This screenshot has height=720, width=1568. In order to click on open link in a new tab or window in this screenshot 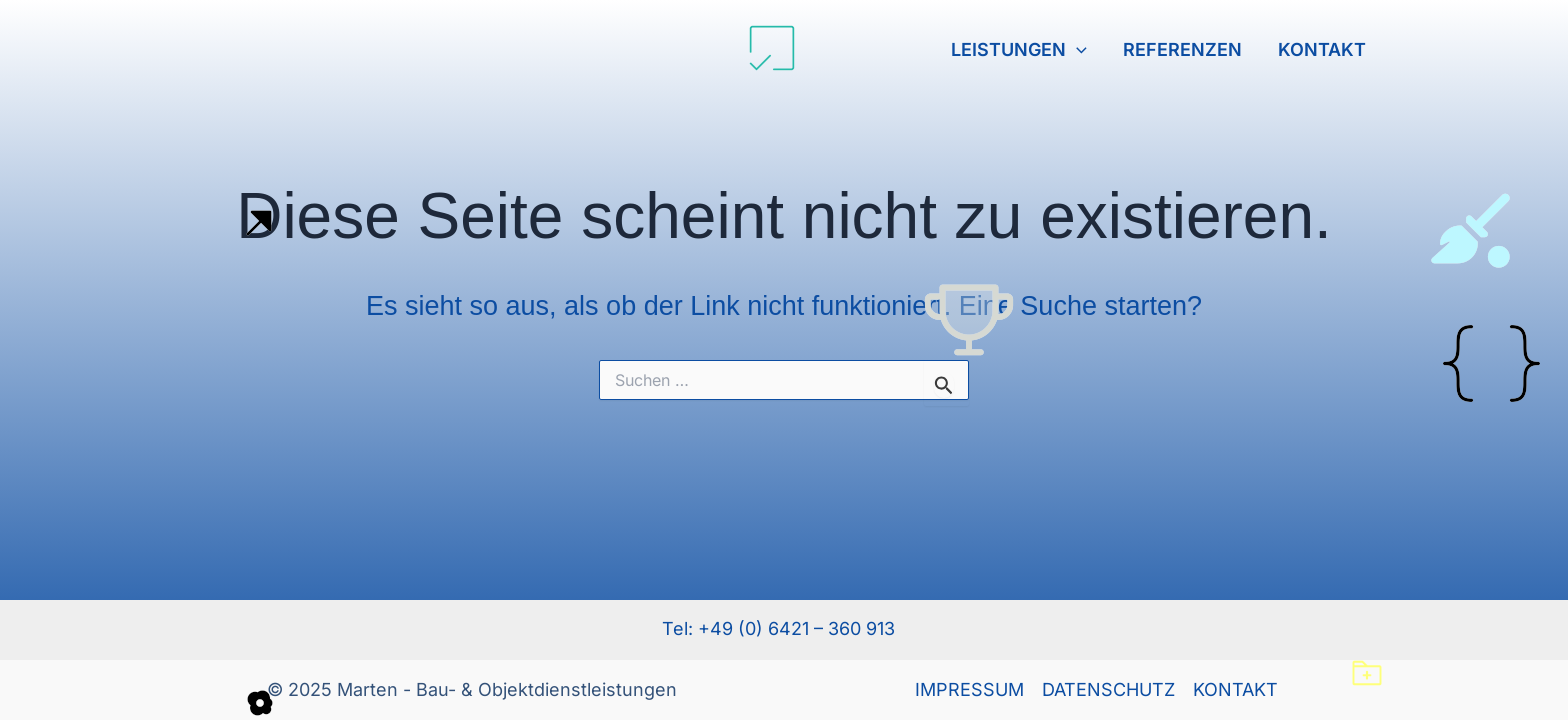, I will do `click(259, 223)`.